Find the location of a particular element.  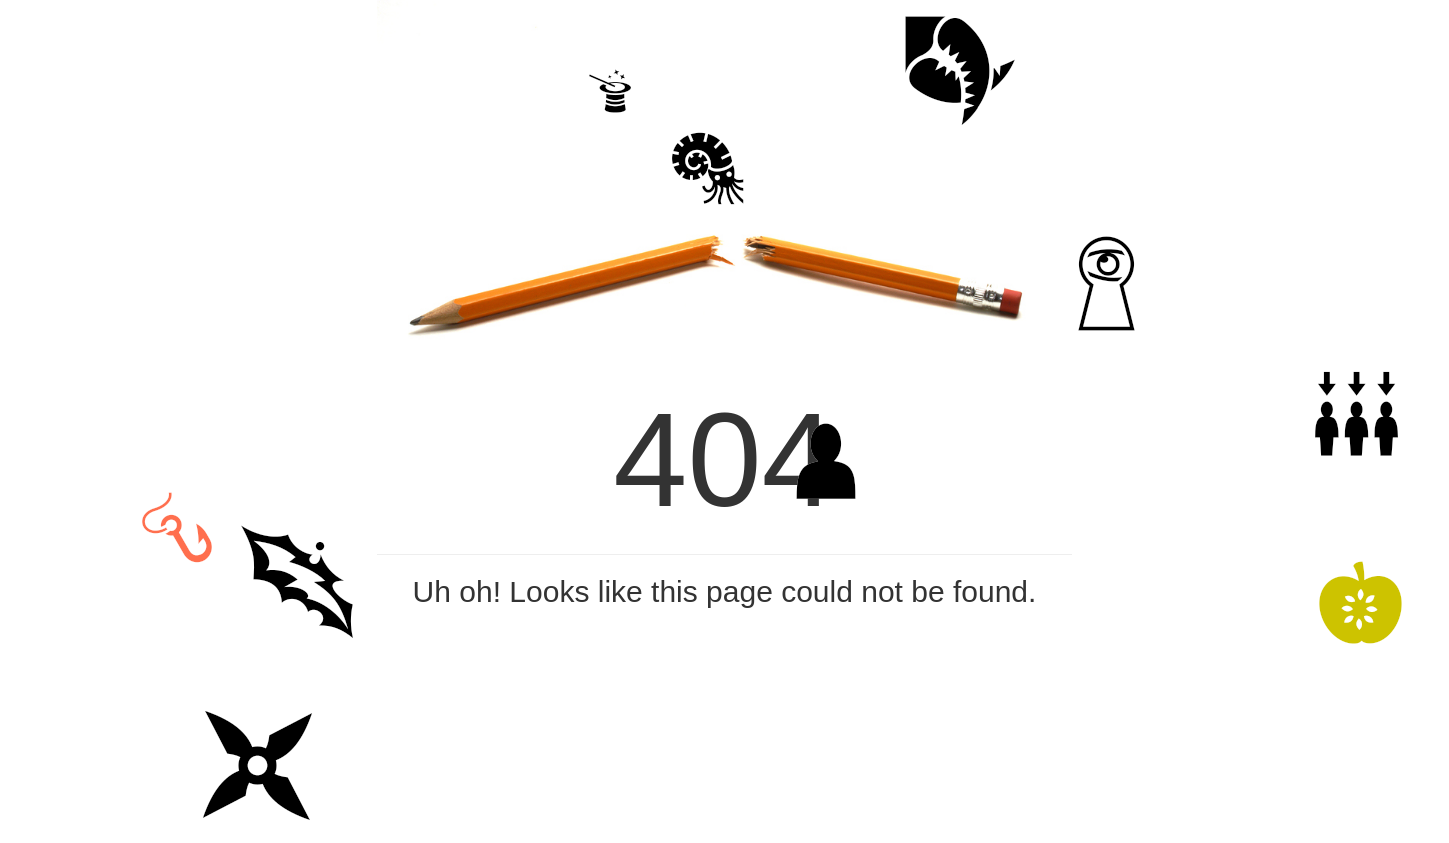

indicates damage or injury status in a game is located at coordinates (296, 581).